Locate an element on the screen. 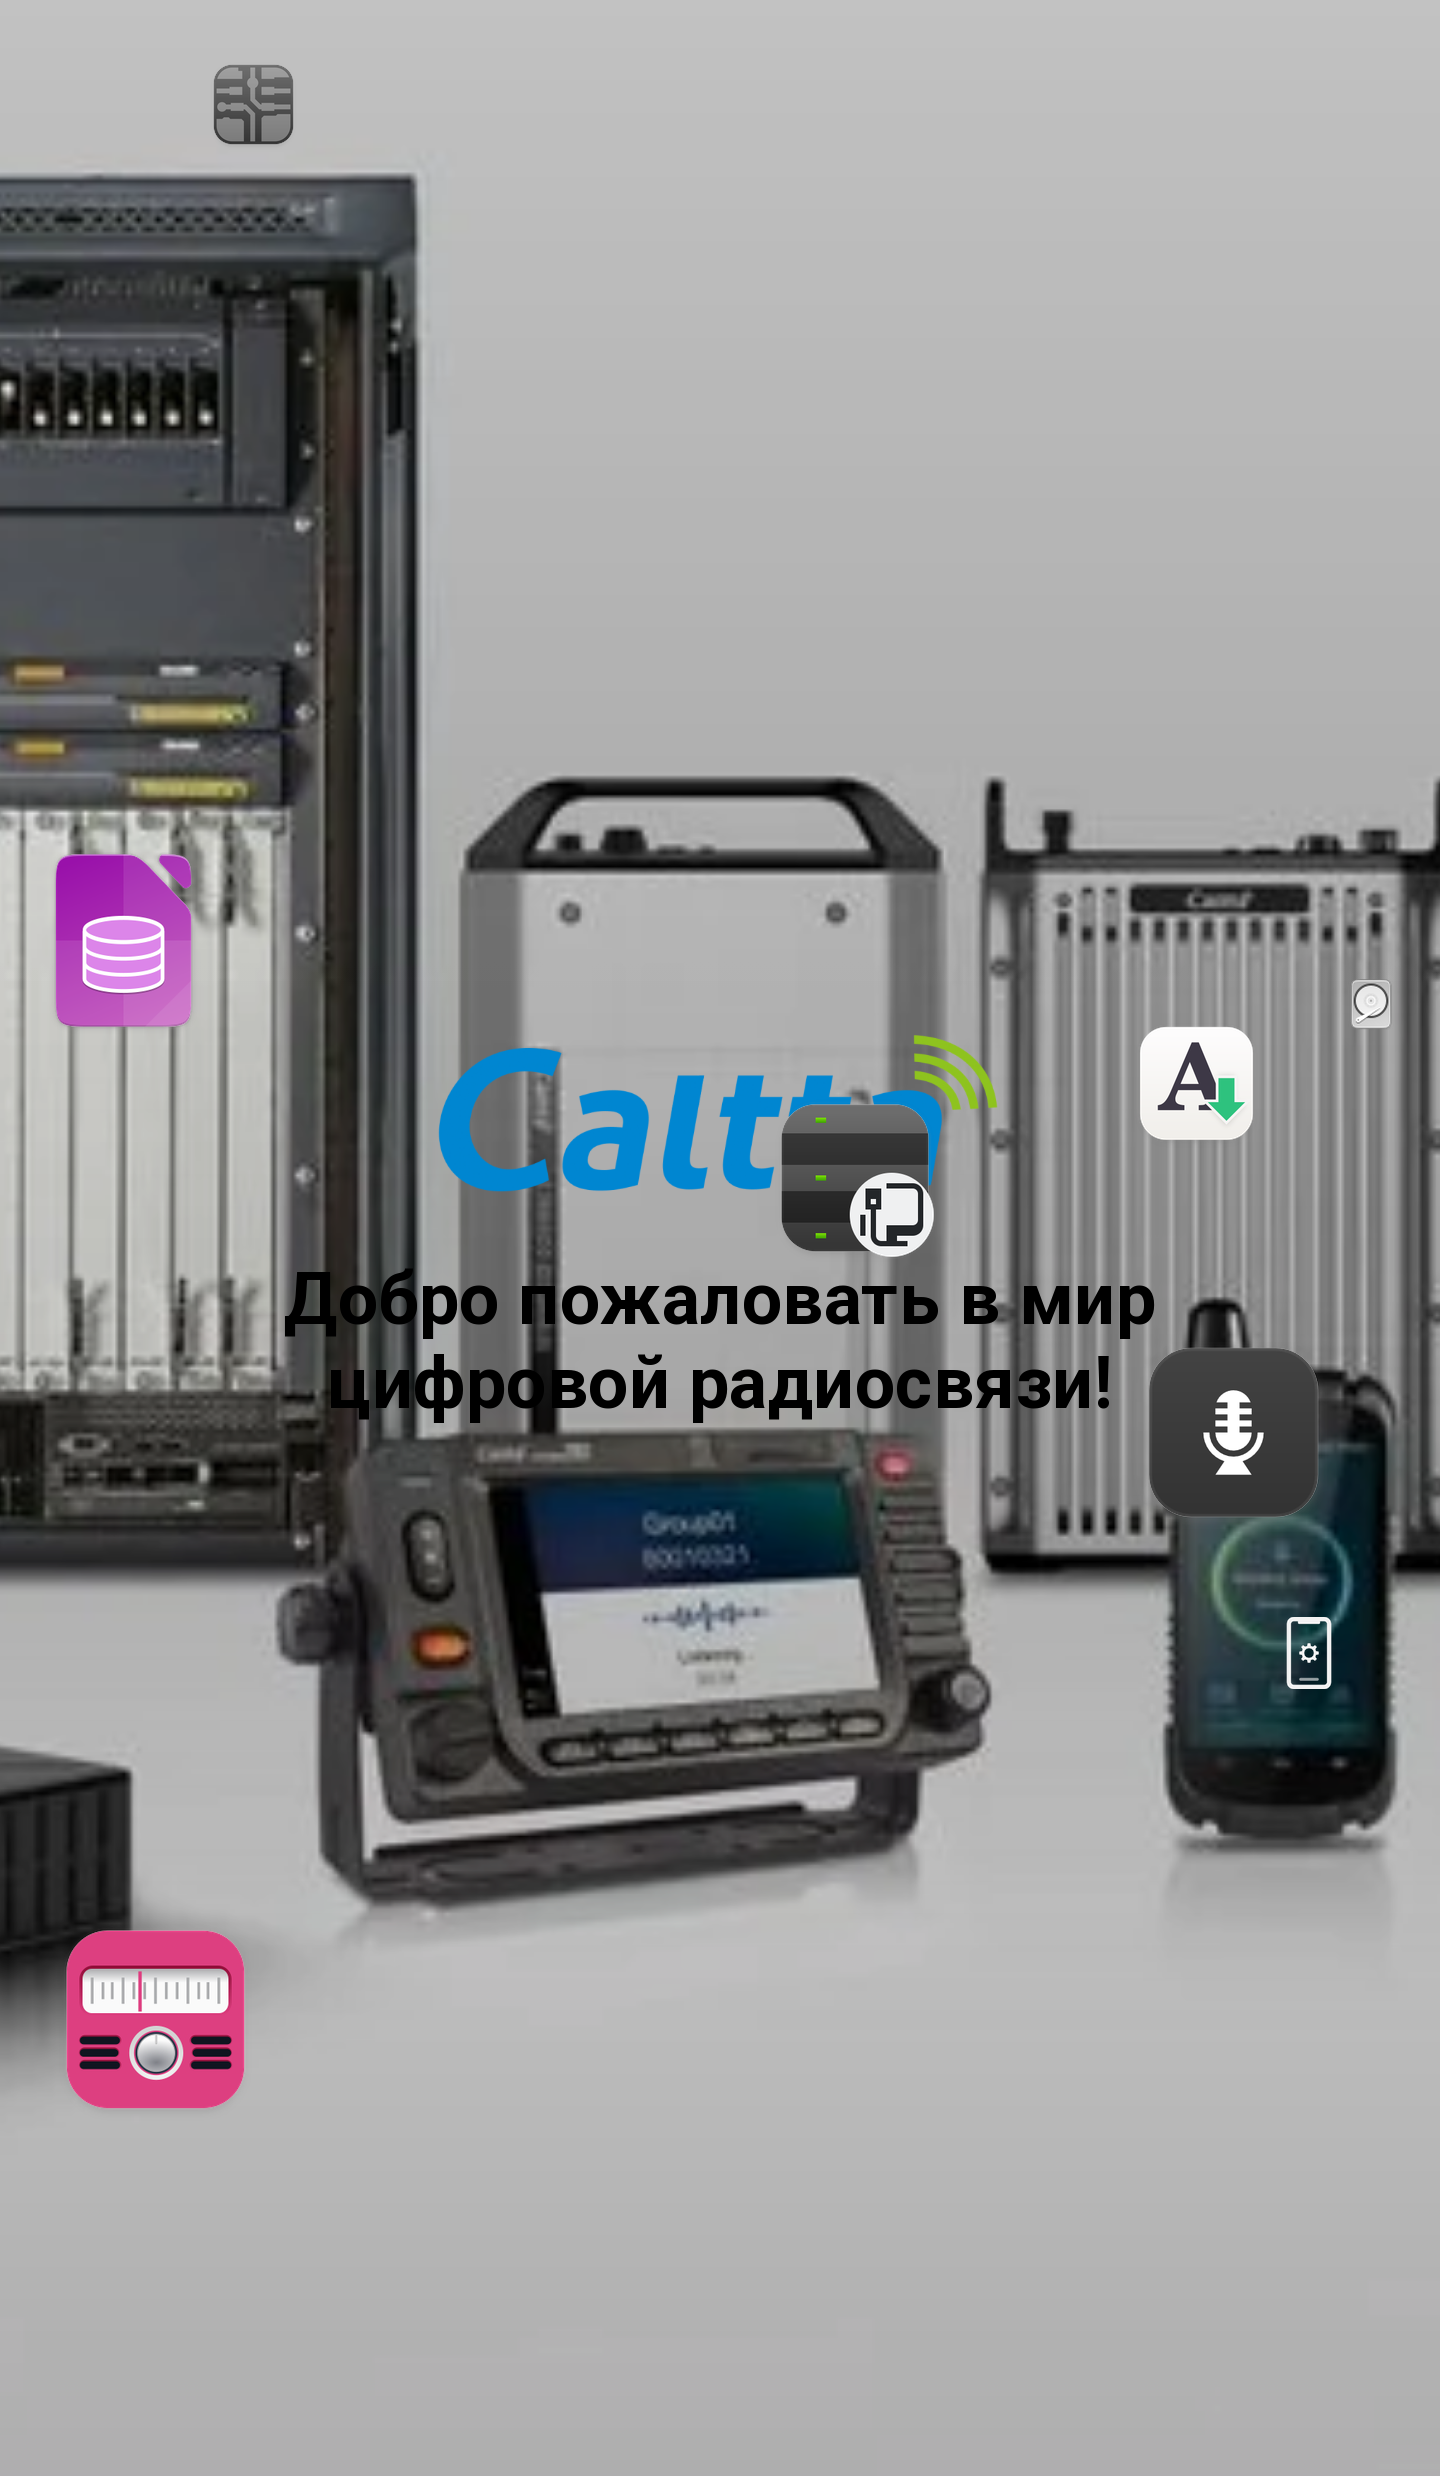 This screenshot has height=2476, width=1440. open libreoffice base database application is located at coordinates (123, 940).